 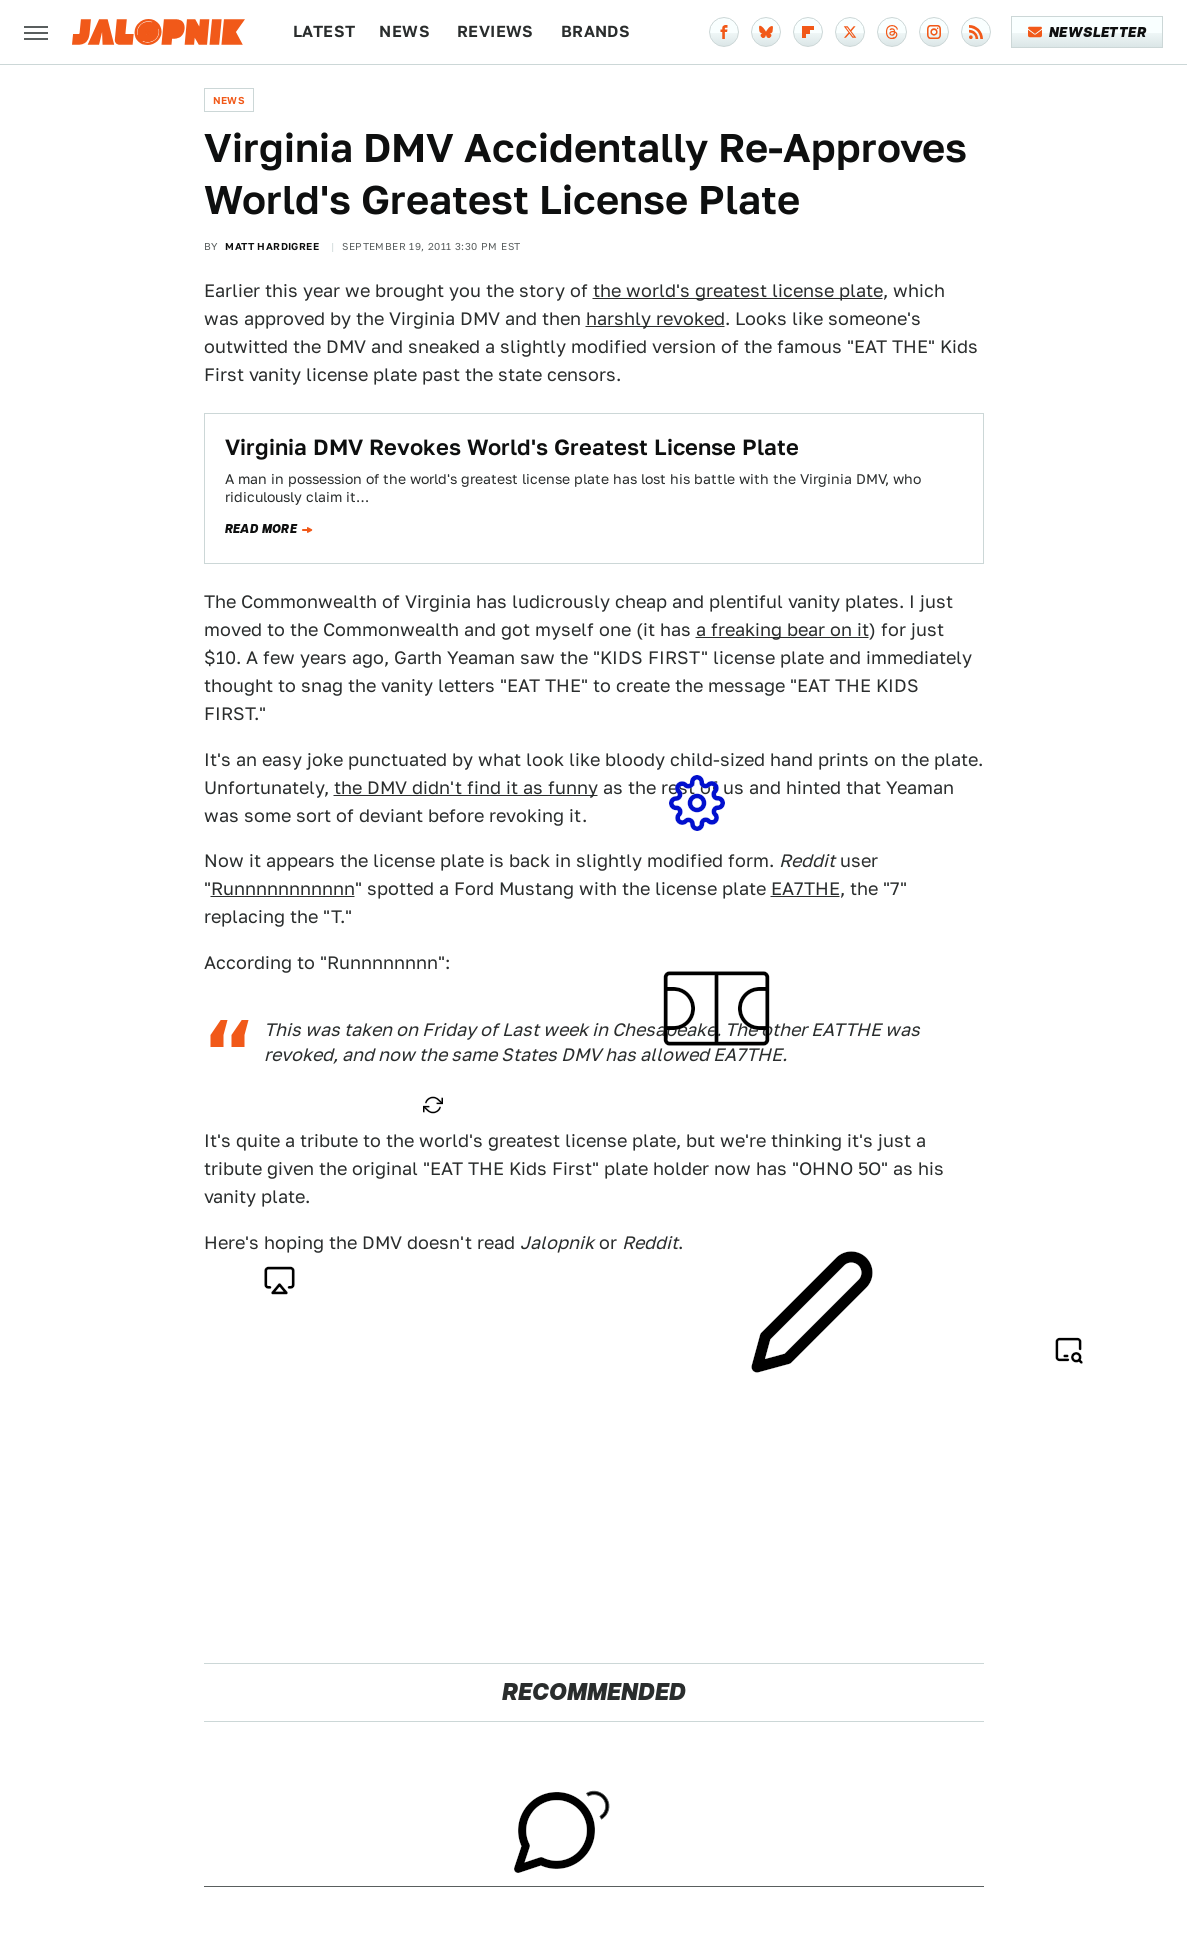 I want to click on refresh or reload content, so click(x=433, y=1105).